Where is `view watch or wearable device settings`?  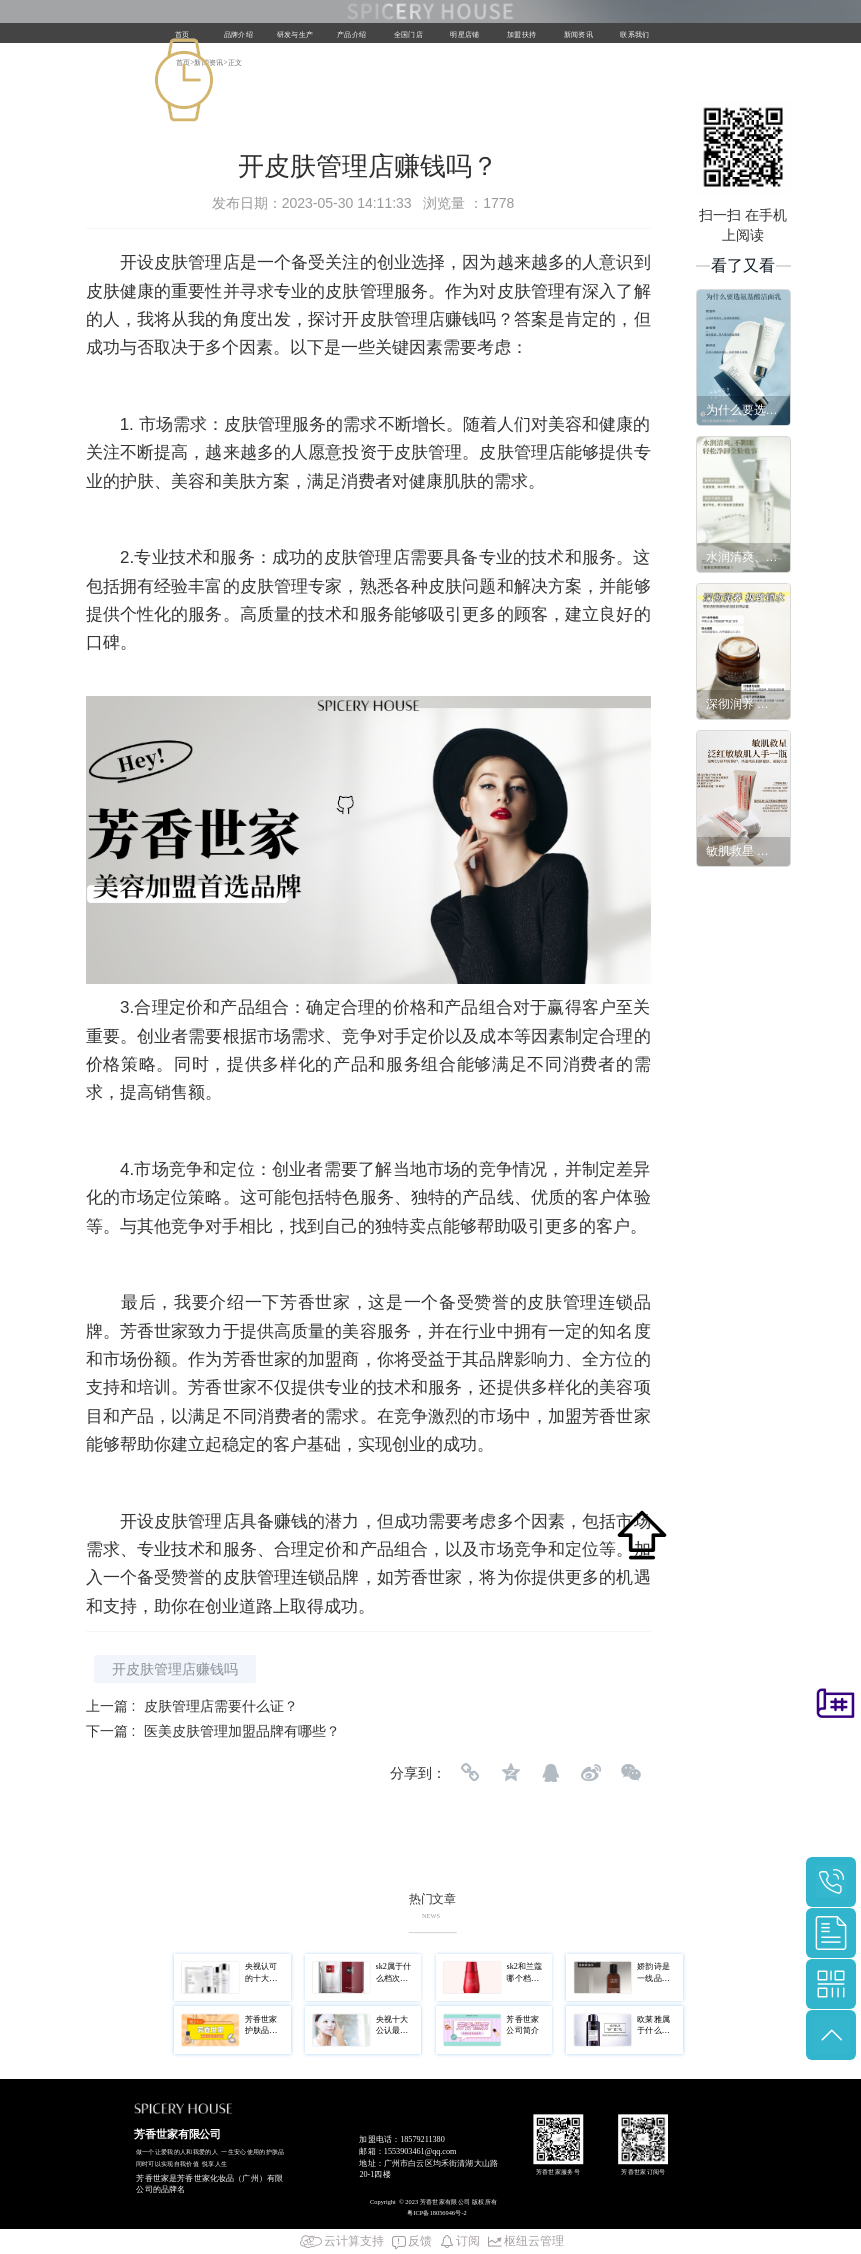 view watch or wearable device settings is located at coordinates (184, 80).